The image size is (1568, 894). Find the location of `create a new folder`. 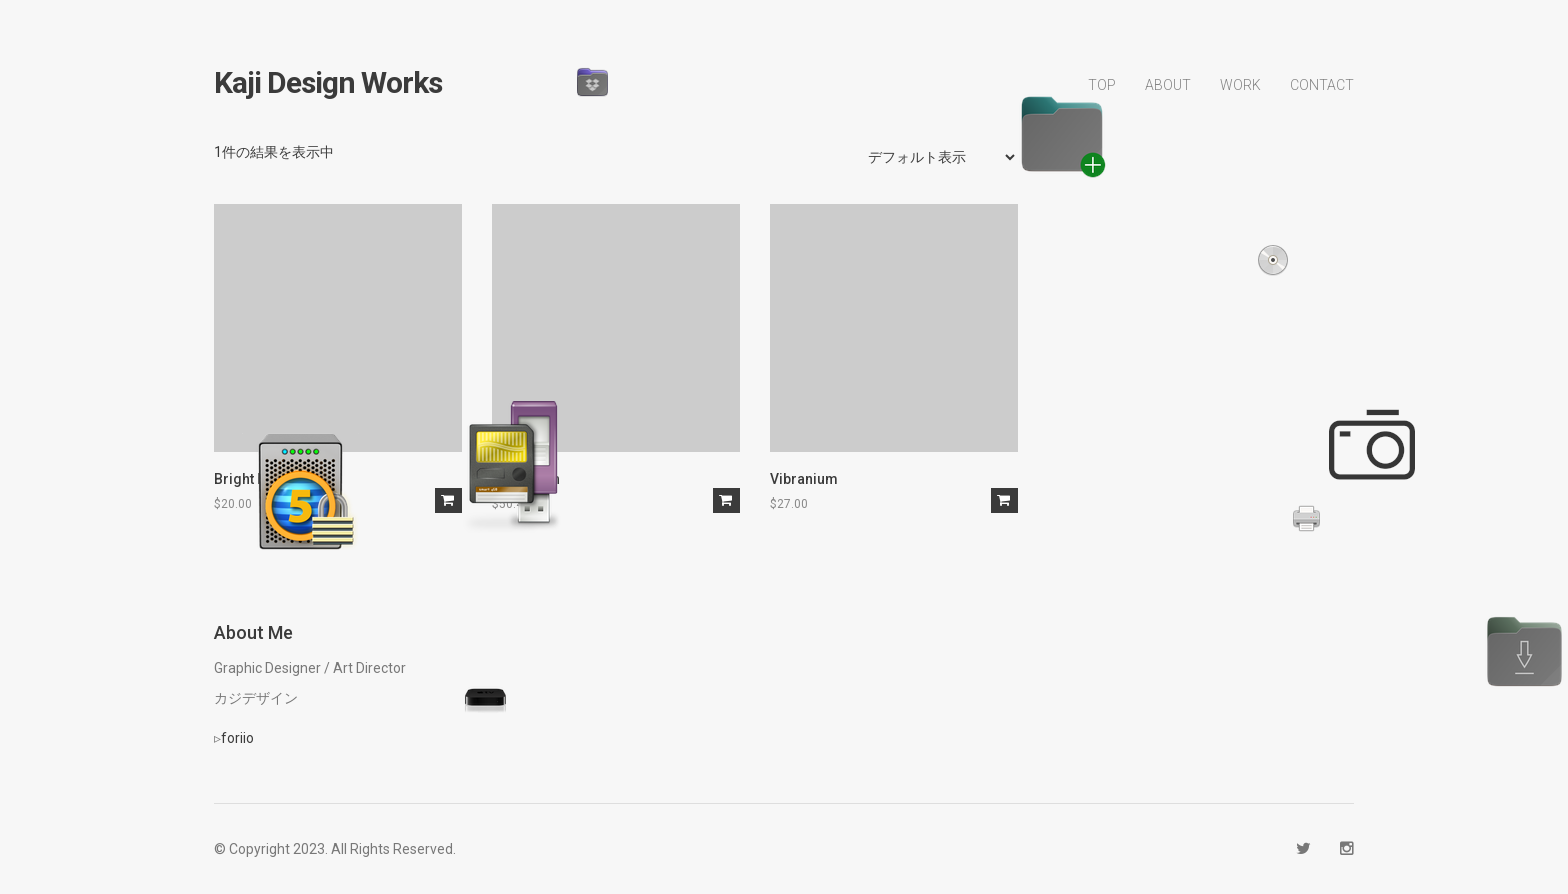

create a new folder is located at coordinates (1062, 134).